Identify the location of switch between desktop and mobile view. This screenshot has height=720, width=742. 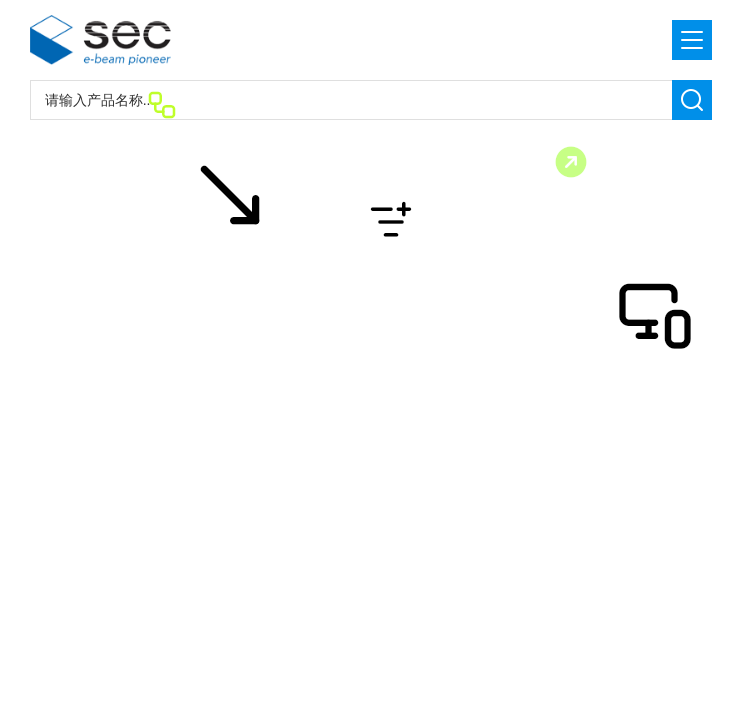
(655, 313).